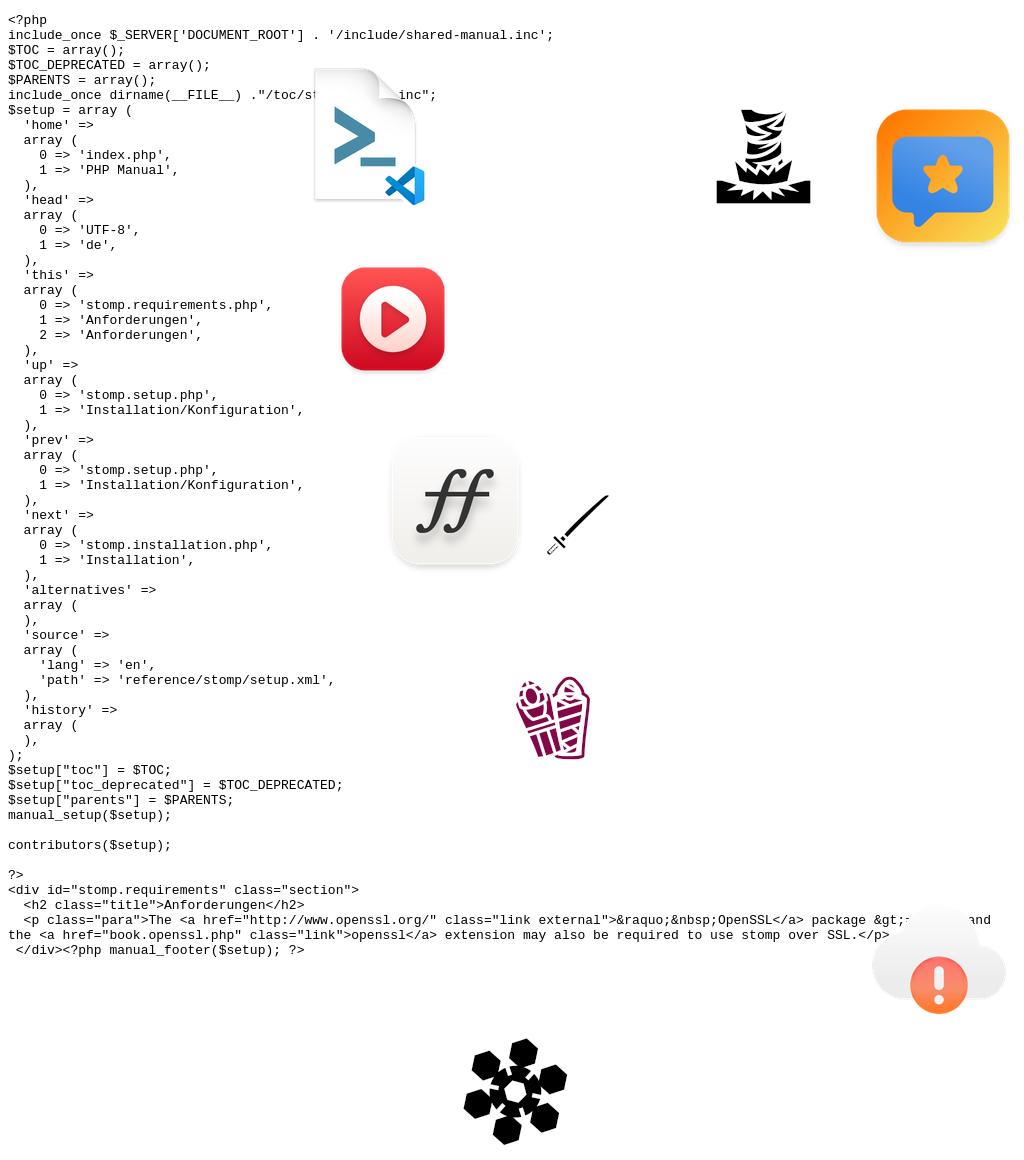 This screenshot has height=1160, width=1024. I want to click on open a PowerShell script file in Visual Studio Code, so click(365, 137).